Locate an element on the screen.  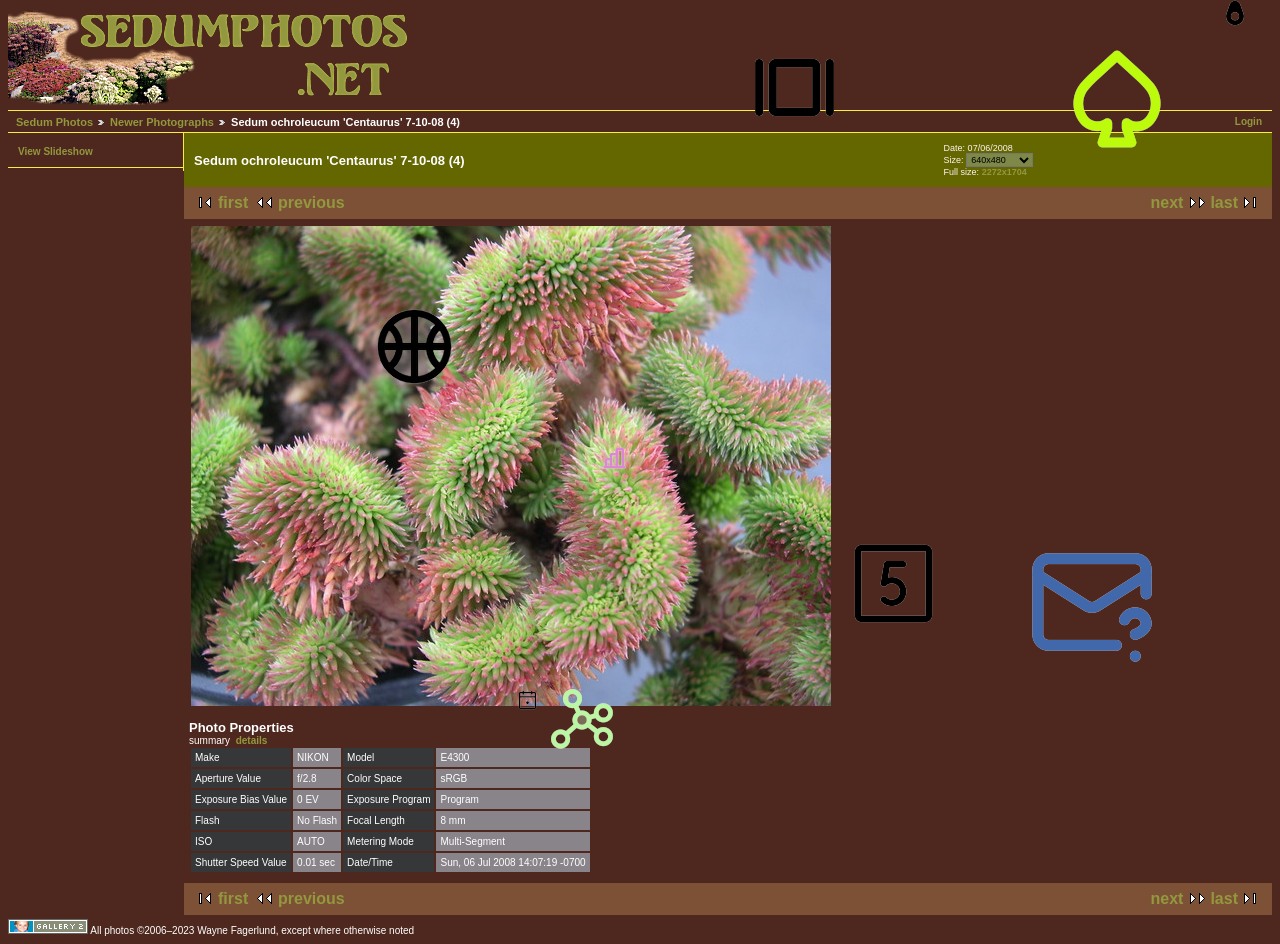
start a slideshow presentation is located at coordinates (794, 87).